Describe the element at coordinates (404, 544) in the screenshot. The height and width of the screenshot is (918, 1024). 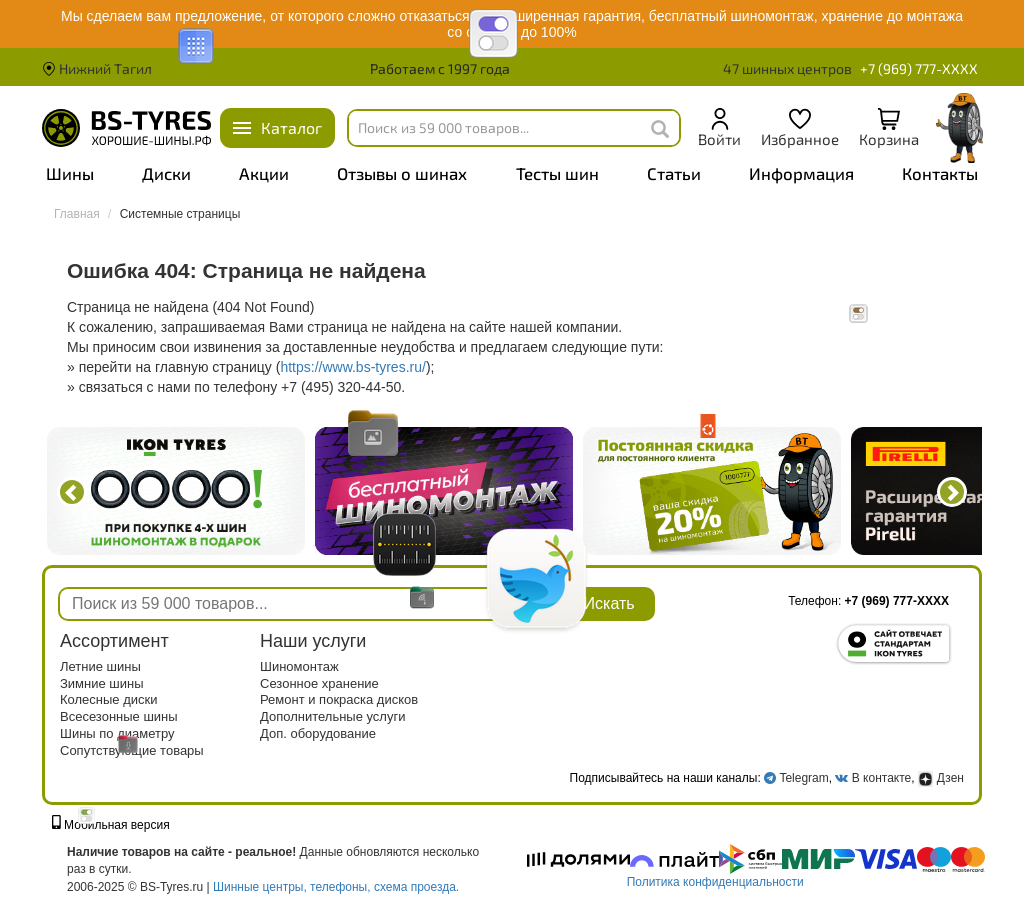
I see `open the Measure app` at that location.